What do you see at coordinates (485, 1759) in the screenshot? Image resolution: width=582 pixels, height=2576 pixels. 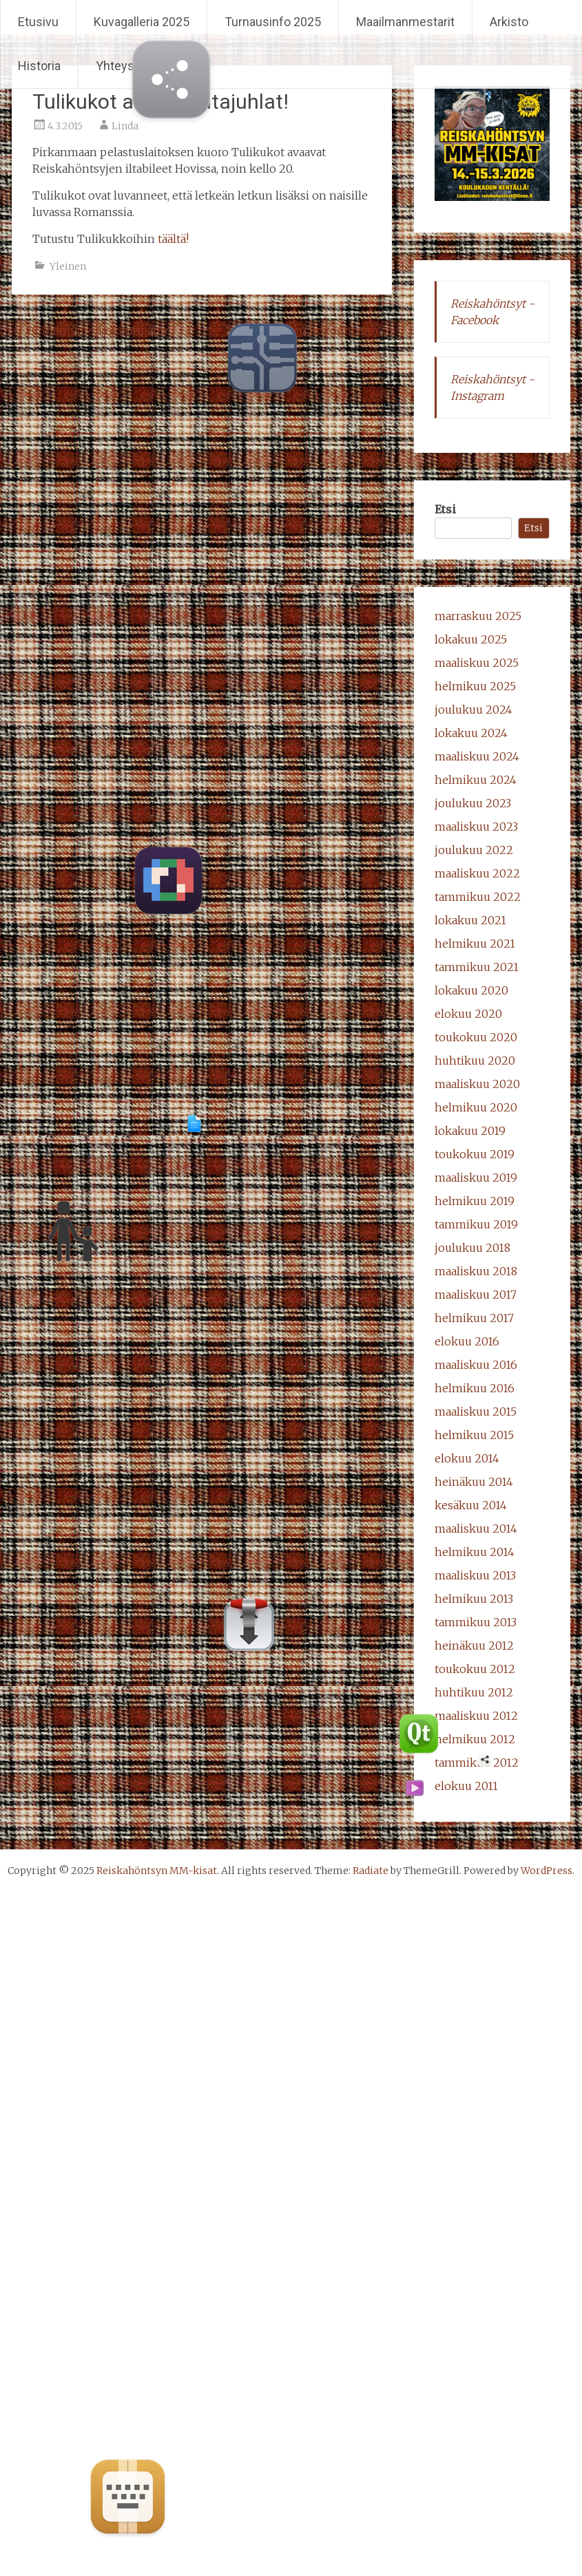 I see `open sharing preferences` at bounding box center [485, 1759].